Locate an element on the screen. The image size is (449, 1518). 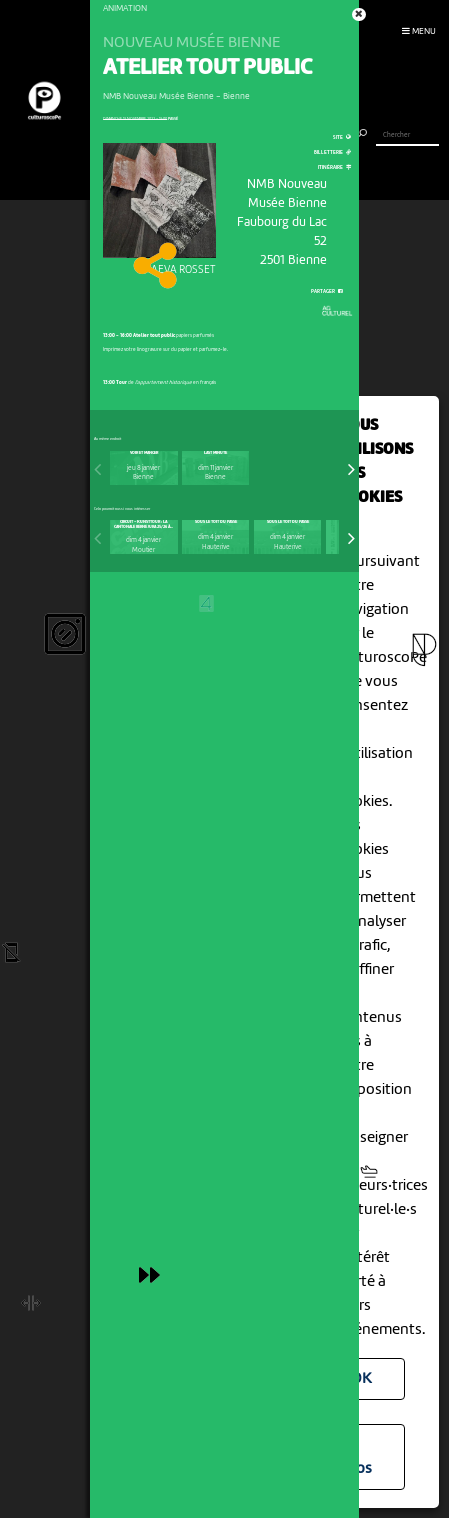
share content with others is located at coordinates (156, 265).